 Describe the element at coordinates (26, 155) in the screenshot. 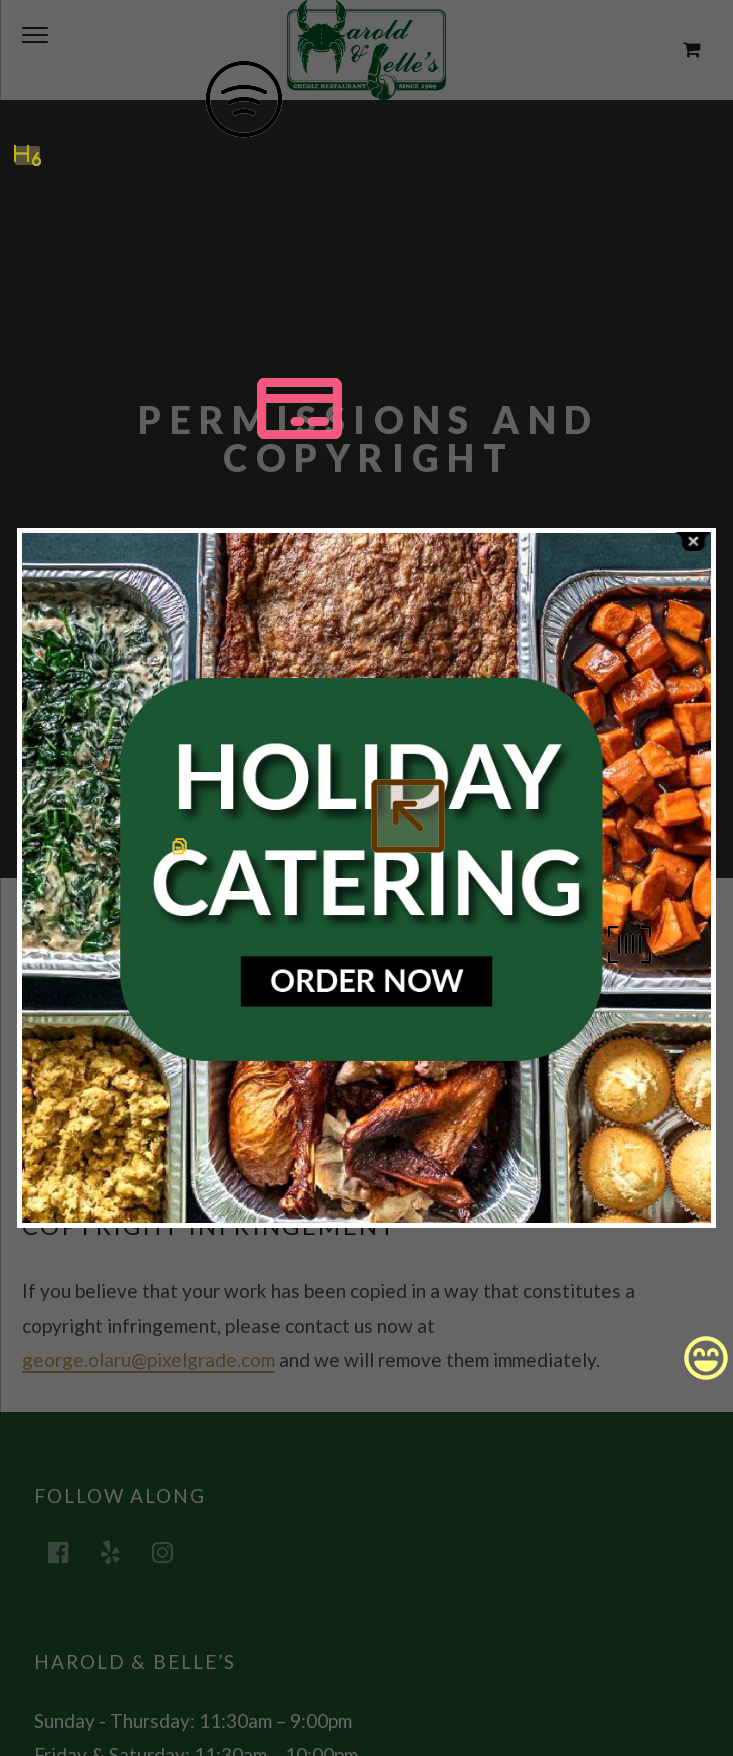

I see `format text as heading level 6` at that location.